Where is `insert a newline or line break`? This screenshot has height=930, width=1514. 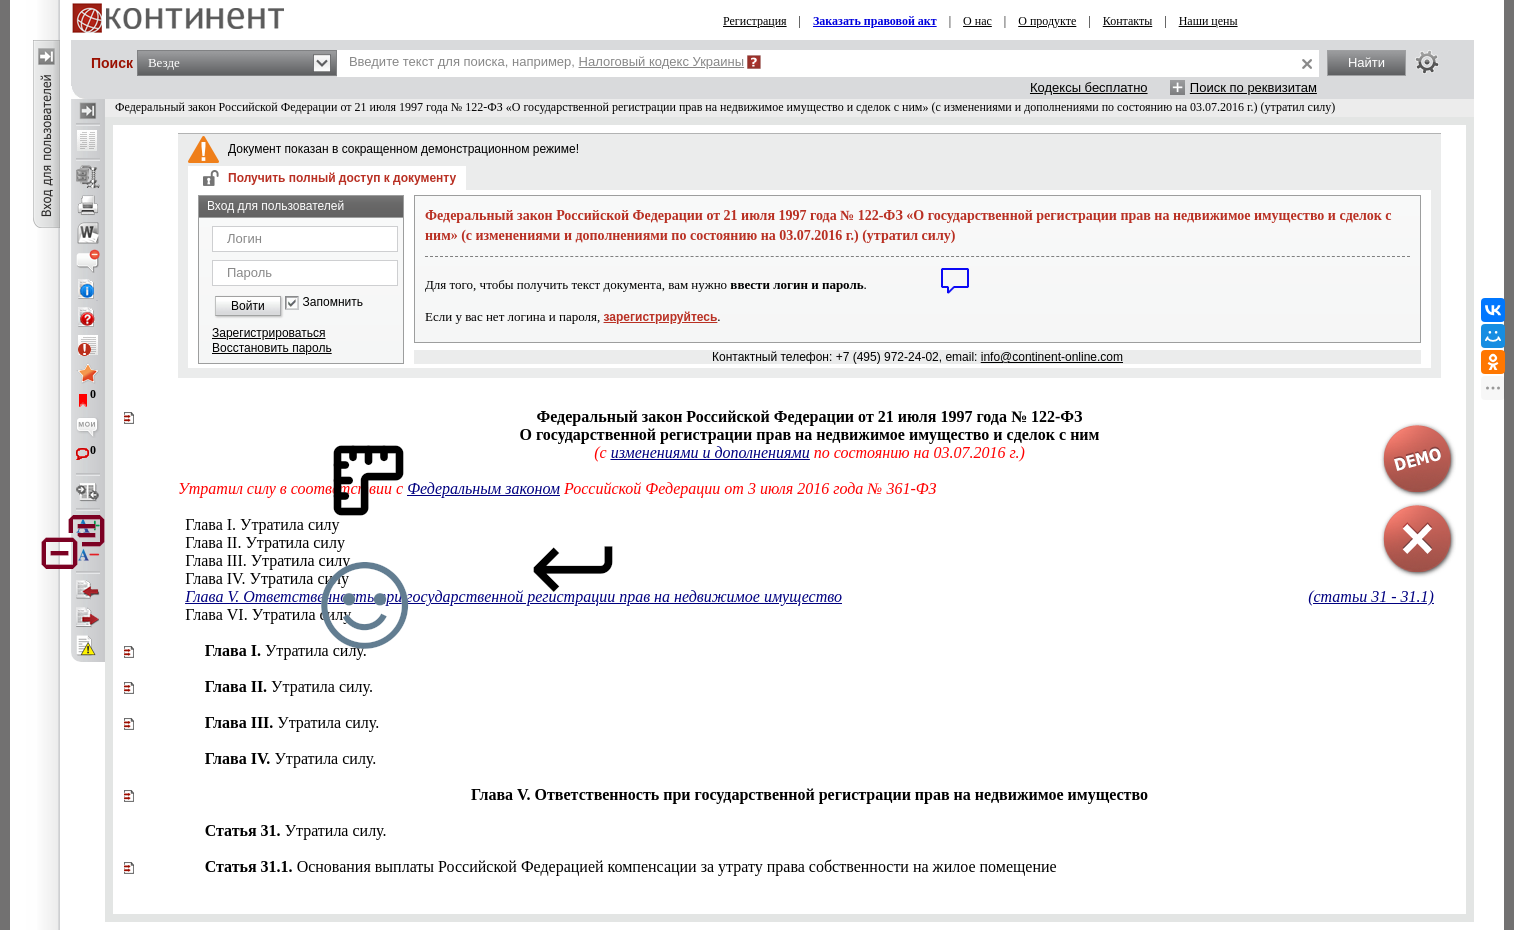
insert a newline or line break is located at coordinates (573, 566).